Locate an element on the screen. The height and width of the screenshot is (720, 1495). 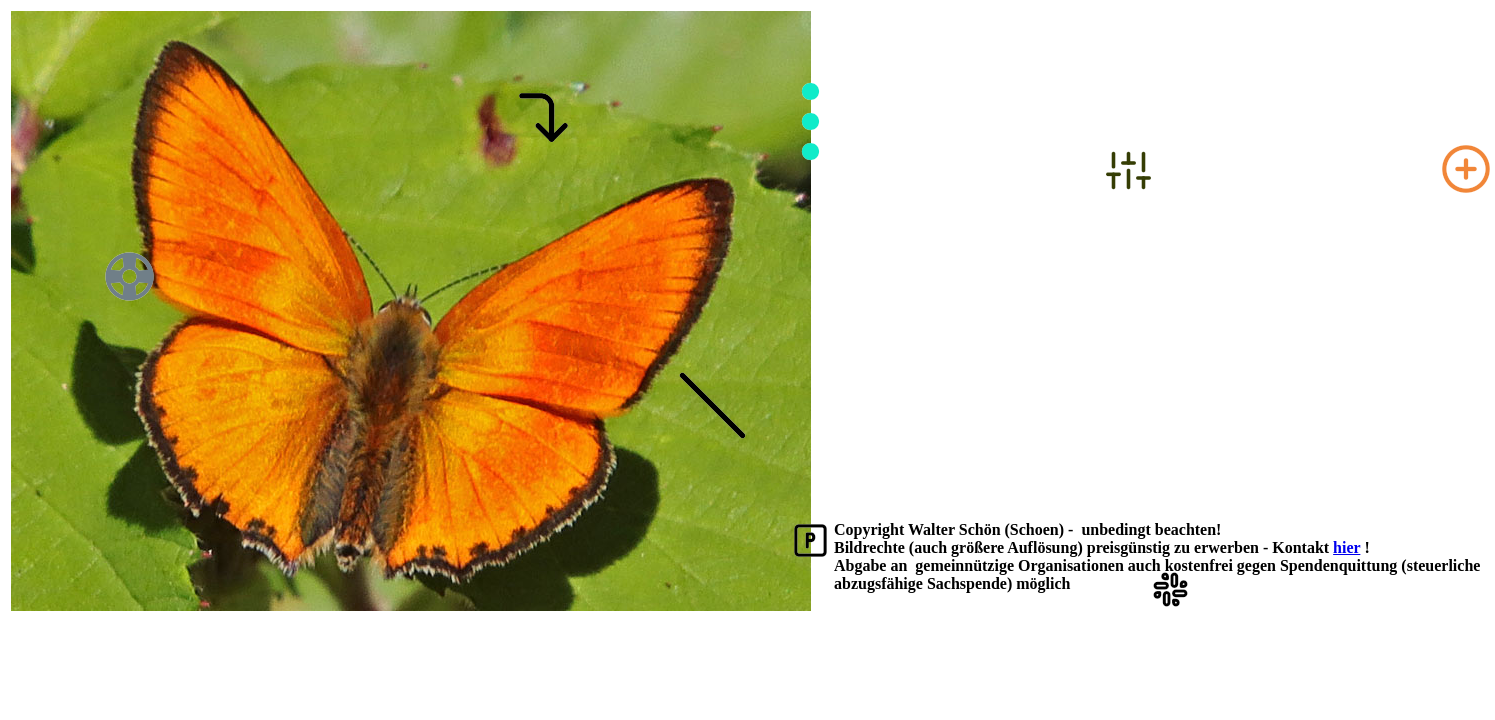
open Slack messaging app is located at coordinates (1170, 589).